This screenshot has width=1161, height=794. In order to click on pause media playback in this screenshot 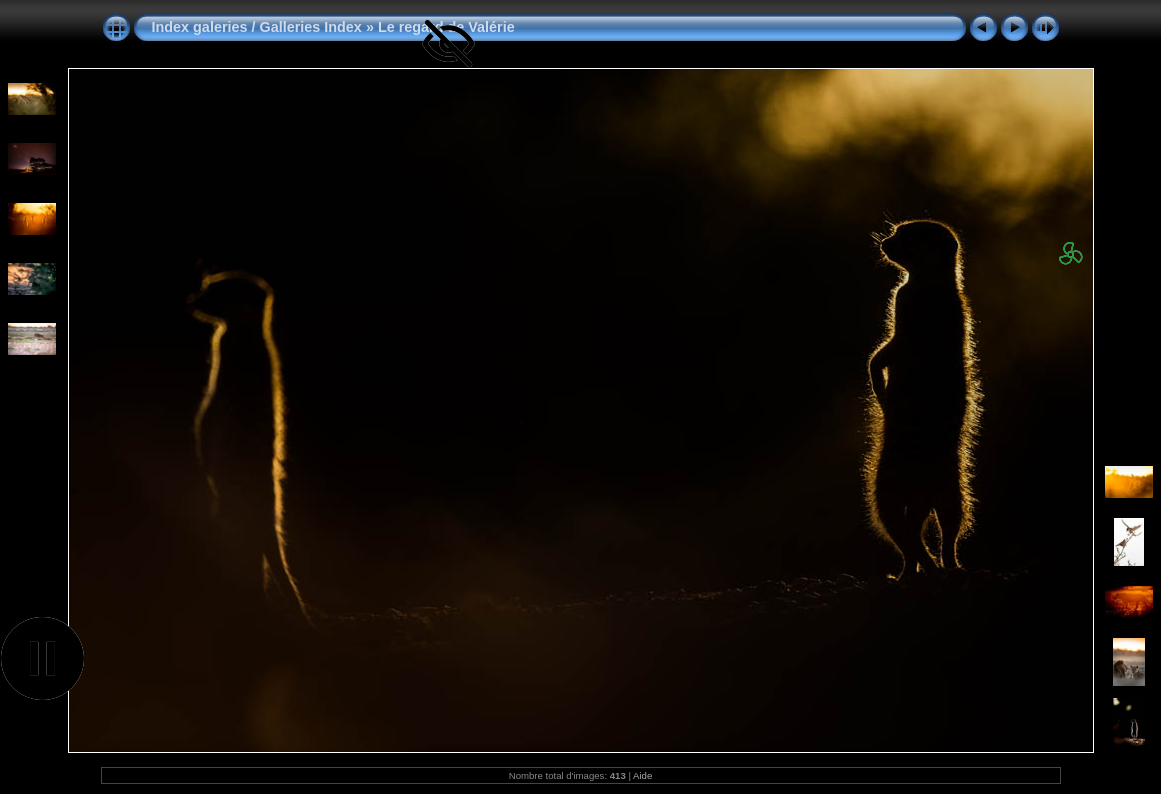, I will do `click(42, 658)`.